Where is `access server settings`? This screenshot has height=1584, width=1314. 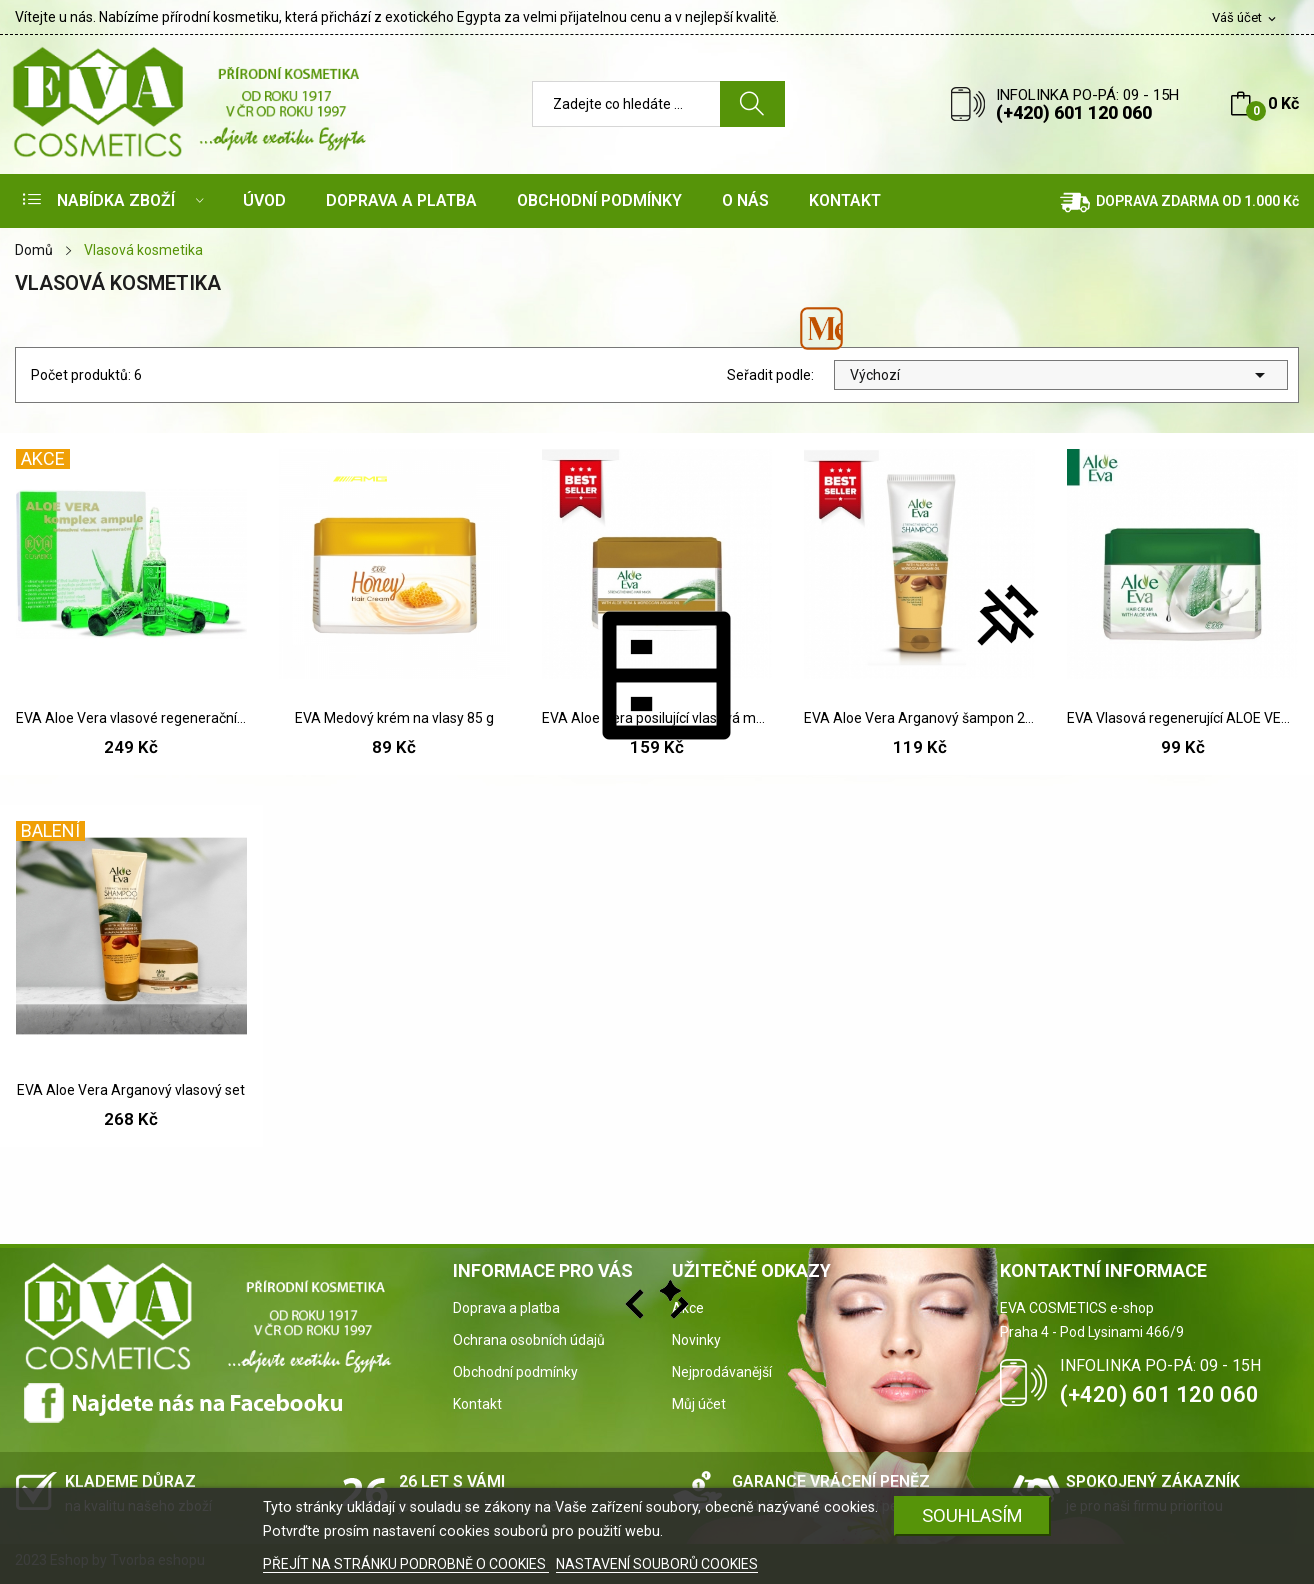 access server settings is located at coordinates (666, 675).